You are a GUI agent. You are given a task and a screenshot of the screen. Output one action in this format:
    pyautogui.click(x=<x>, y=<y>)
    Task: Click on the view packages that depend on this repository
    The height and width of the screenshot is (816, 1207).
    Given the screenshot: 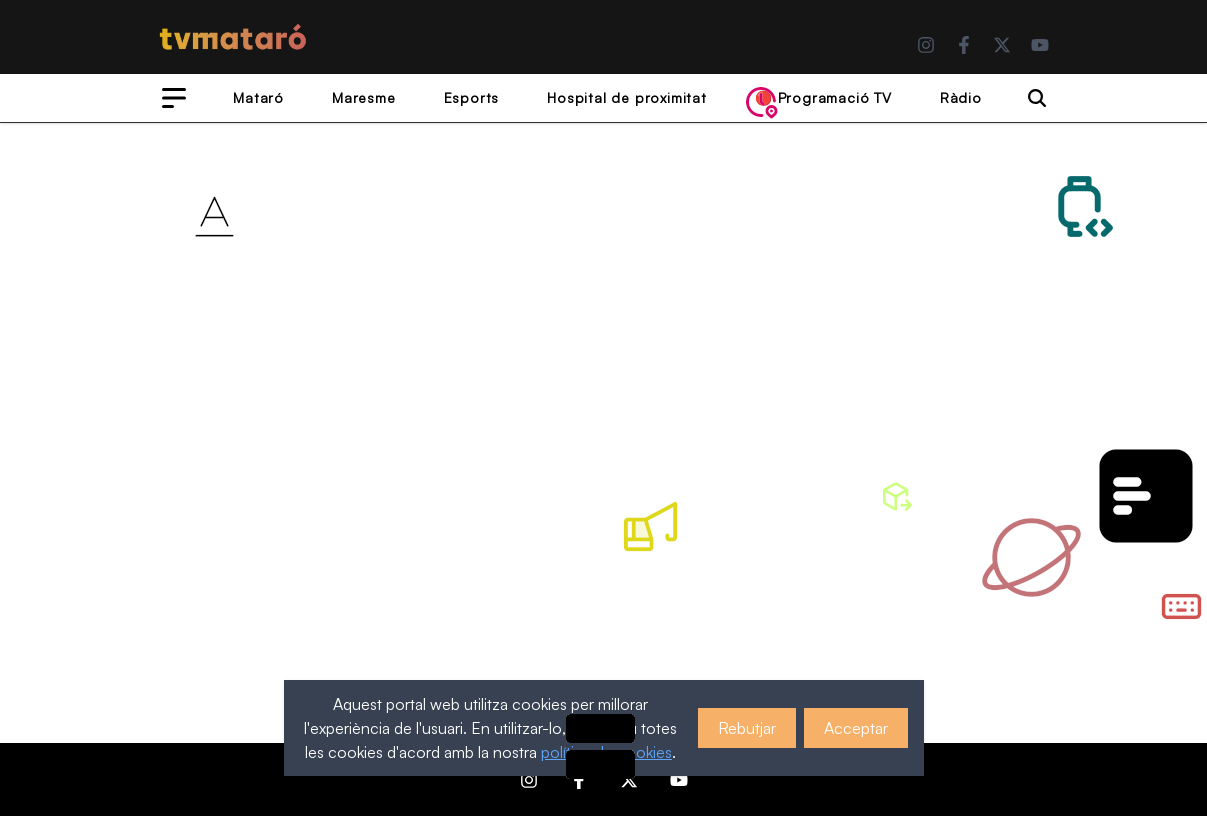 What is the action you would take?
    pyautogui.click(x=897, y=496)
    